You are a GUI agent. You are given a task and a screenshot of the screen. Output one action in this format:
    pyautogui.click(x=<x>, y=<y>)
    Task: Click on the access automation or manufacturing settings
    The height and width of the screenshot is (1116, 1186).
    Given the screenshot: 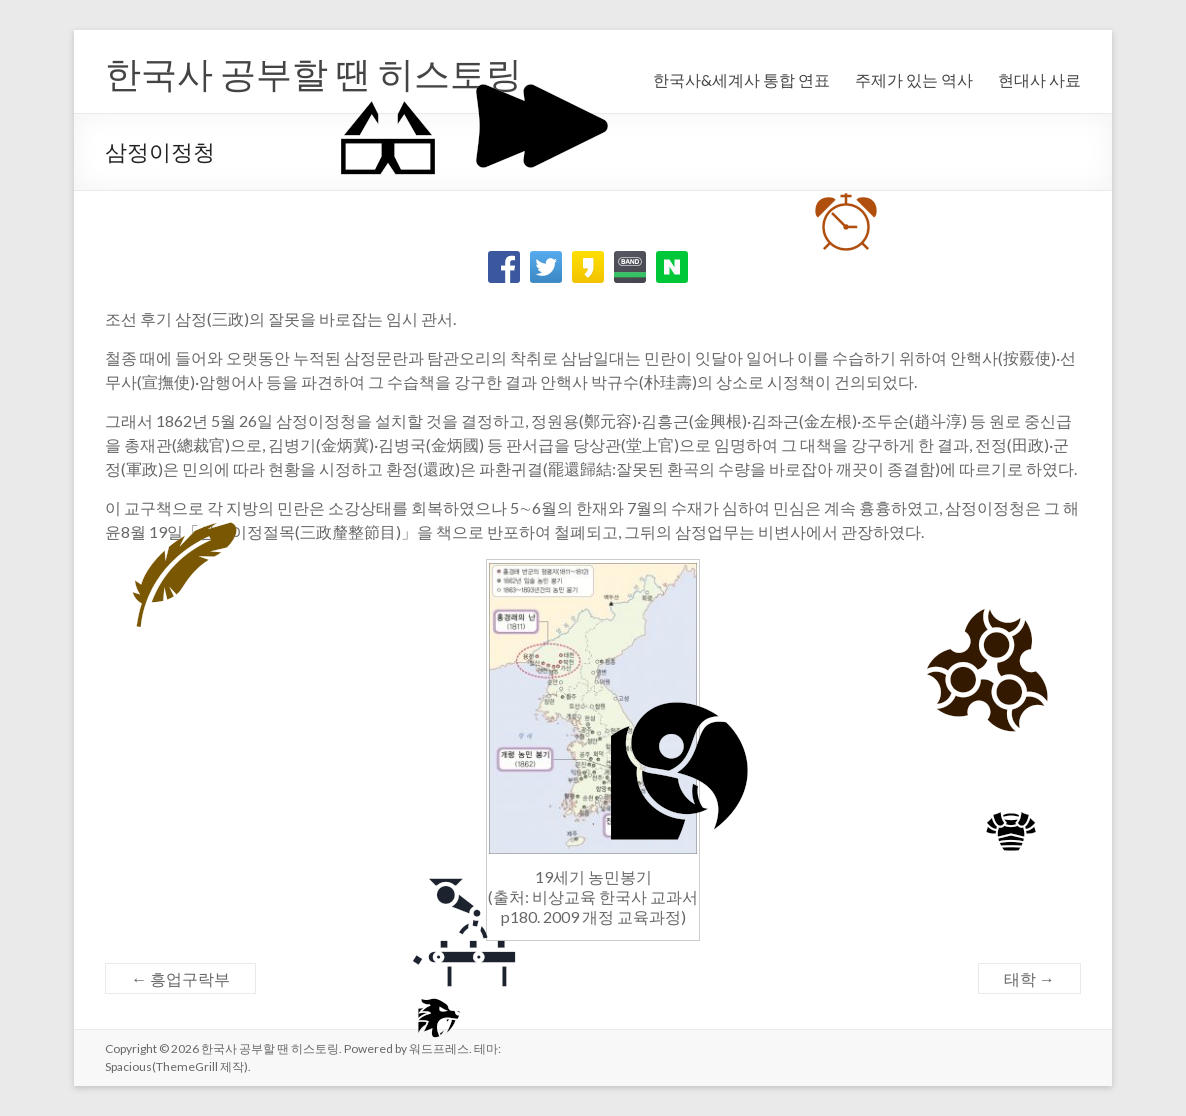 What is the action you would take?
    pyautogui.click(x=460, y=931)
    